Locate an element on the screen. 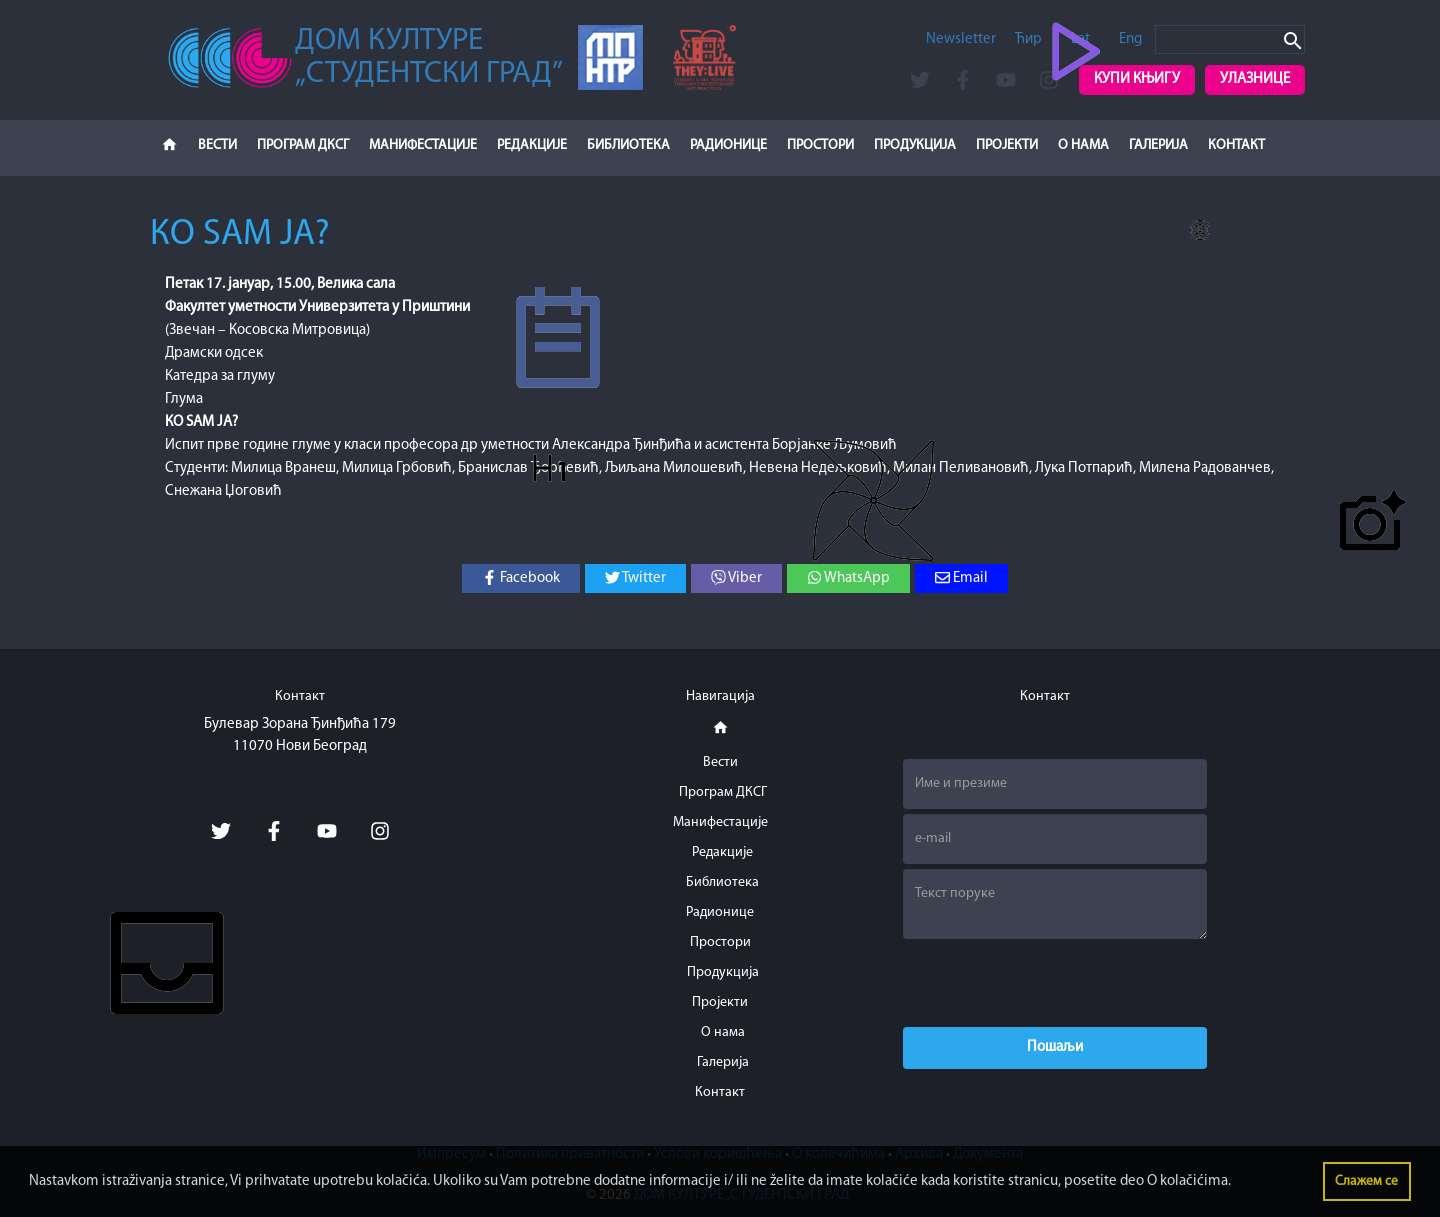 This screenshot has height=1217, width=1440. format text as heading level 1 is located at coordinates (550, 468).